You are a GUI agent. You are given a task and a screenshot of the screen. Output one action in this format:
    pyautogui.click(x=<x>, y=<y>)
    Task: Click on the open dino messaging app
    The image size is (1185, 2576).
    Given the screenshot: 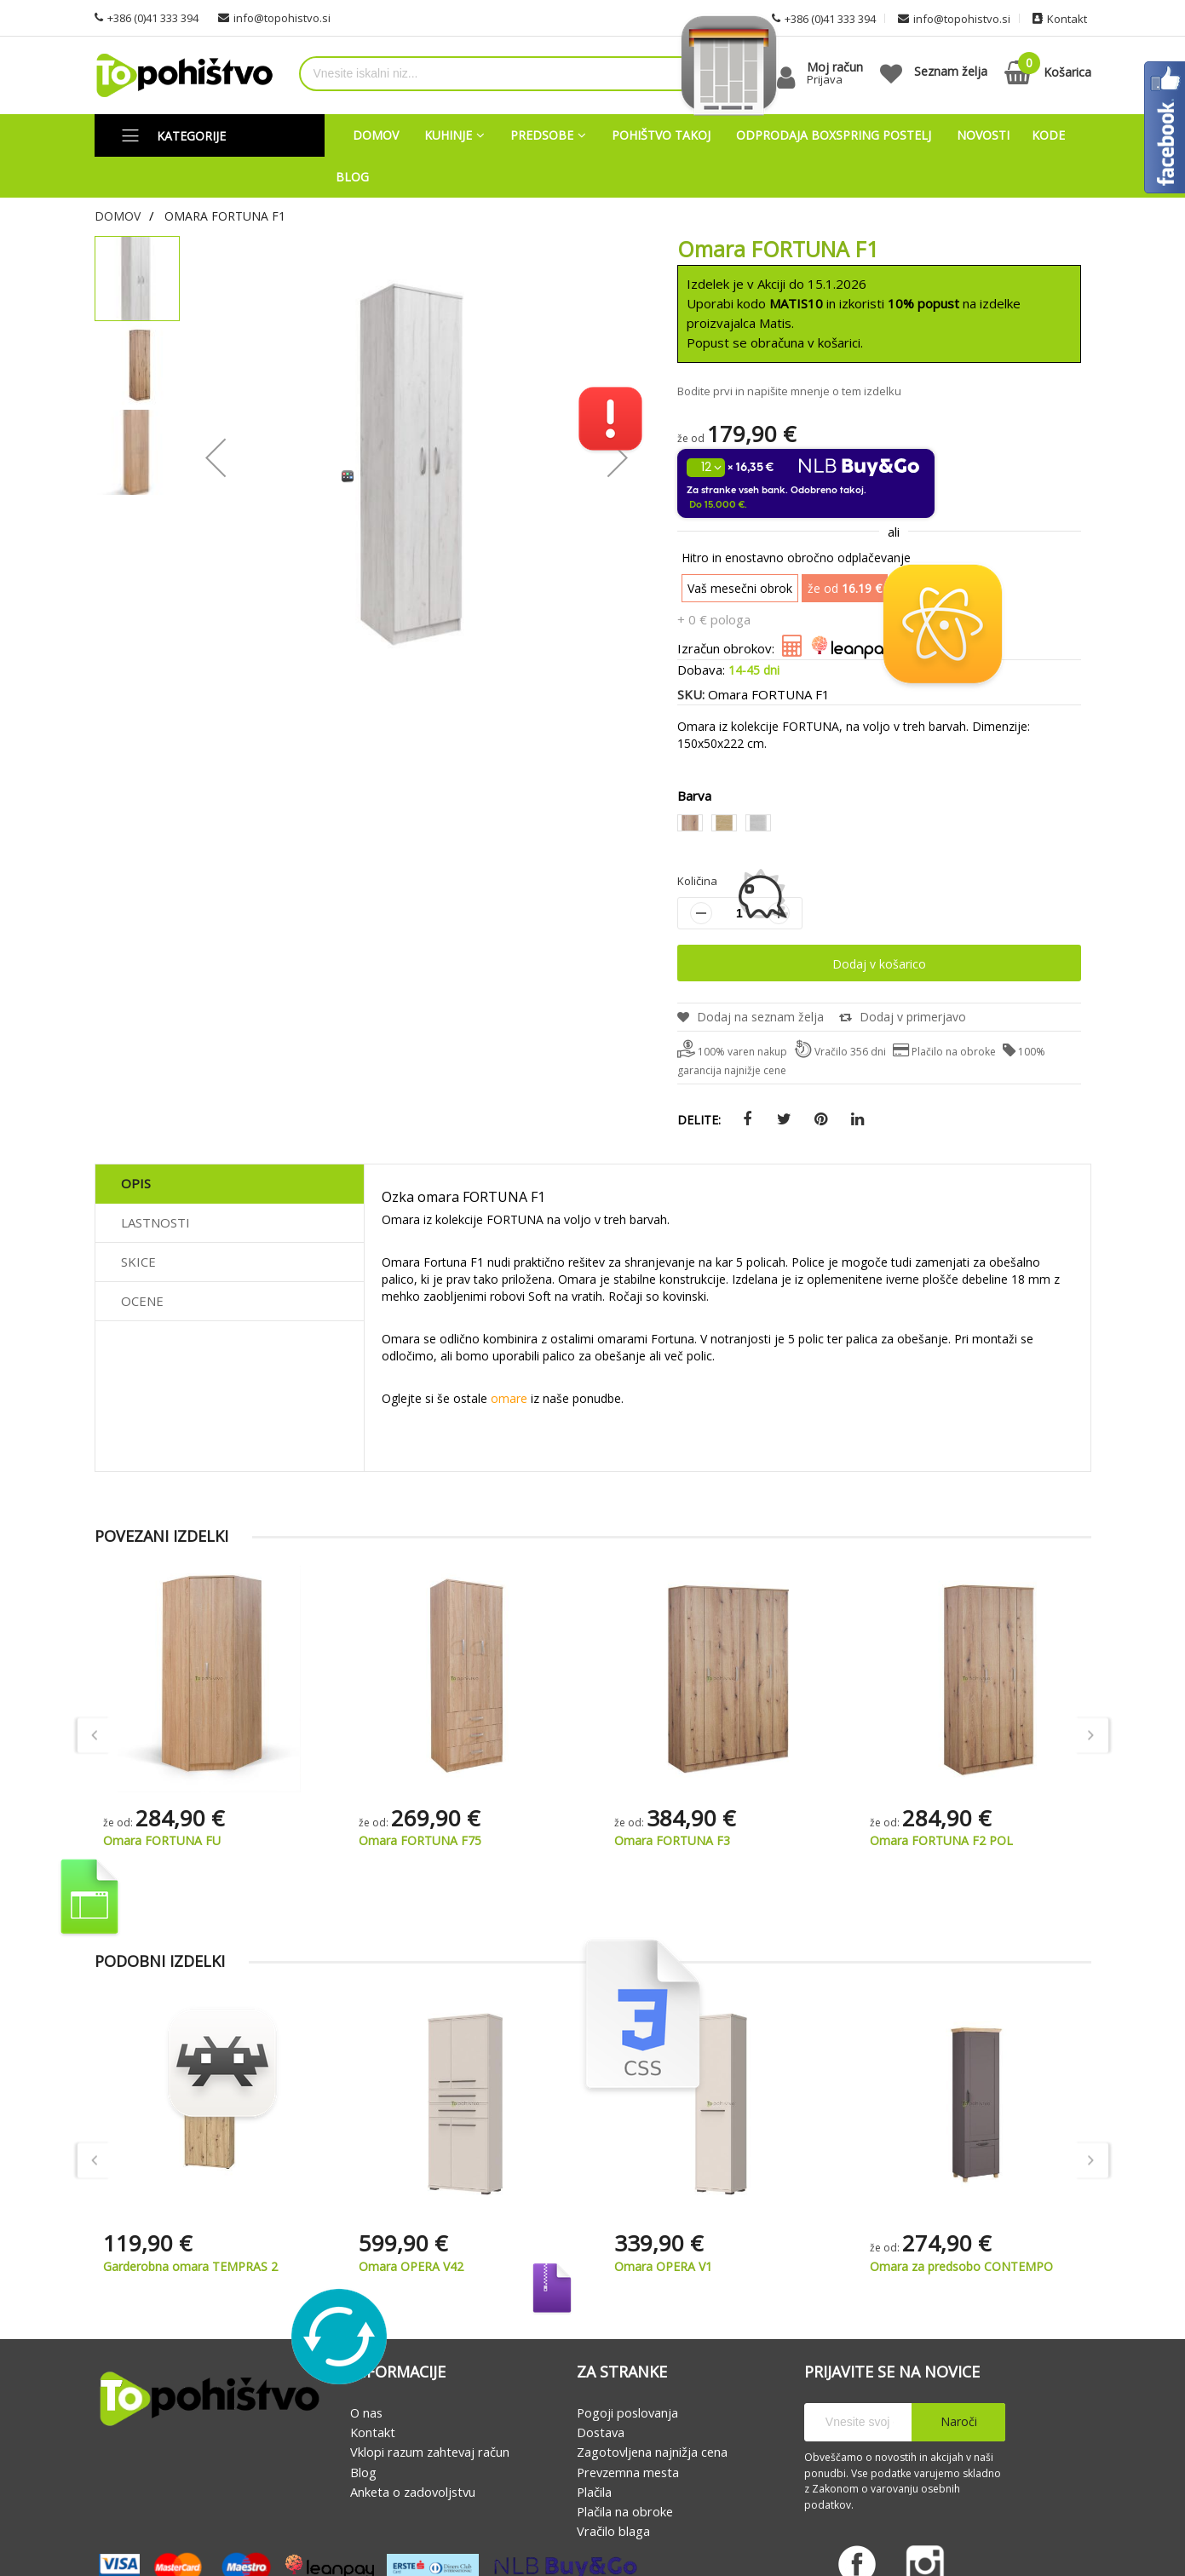 What is the action you would take?
    pyautogui.click(x=763, y=894)
    